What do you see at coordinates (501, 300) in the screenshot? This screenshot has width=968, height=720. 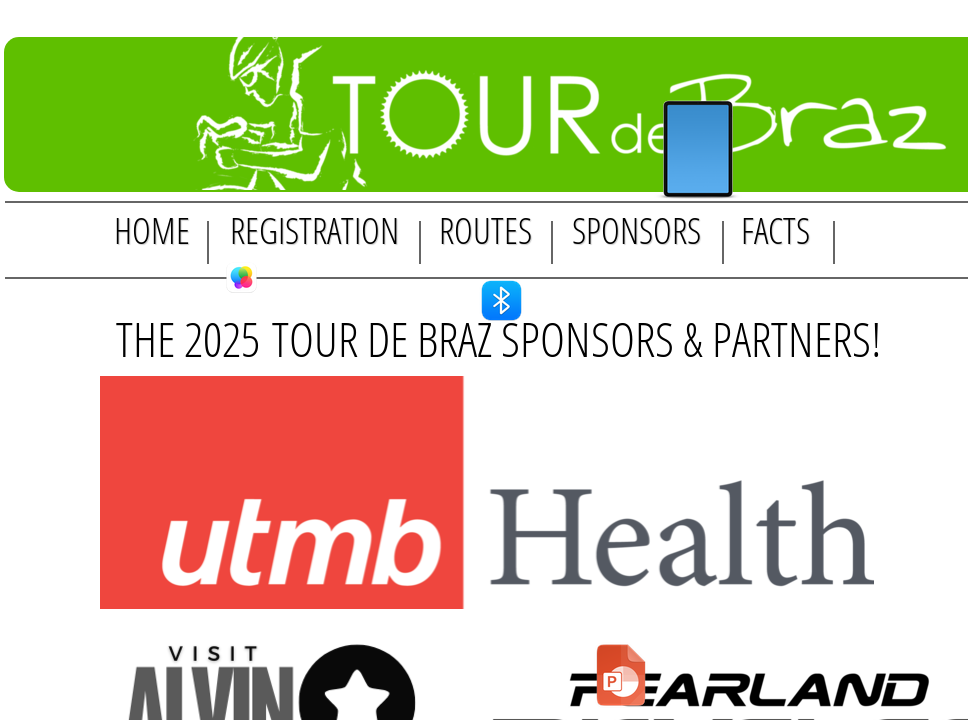 I see `toggle bluetooth connectivity on or off` at bounding box center [501, 300].